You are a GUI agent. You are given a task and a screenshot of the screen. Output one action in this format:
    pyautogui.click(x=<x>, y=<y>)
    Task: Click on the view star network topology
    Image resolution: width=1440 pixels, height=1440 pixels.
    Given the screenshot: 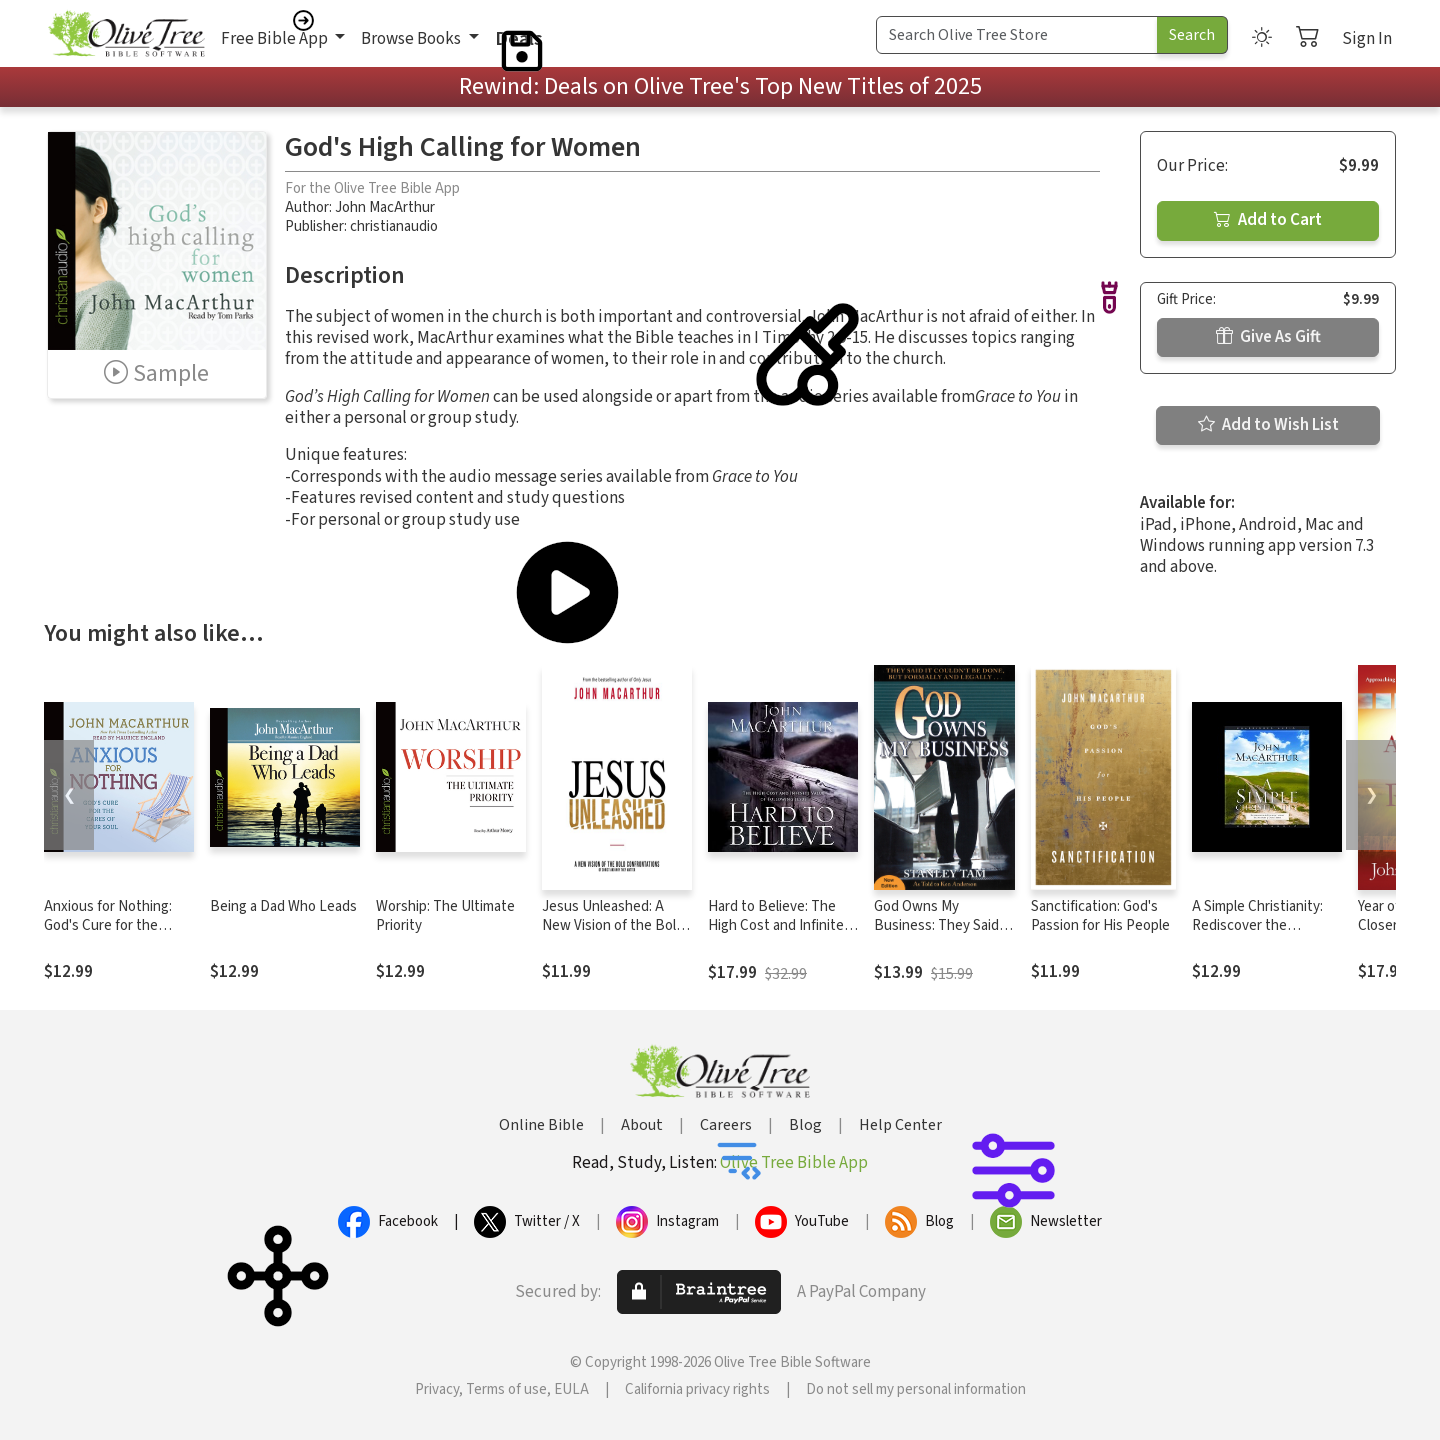 What is the action you would take?
    pyautogui.click(x=278, y=1276)
    